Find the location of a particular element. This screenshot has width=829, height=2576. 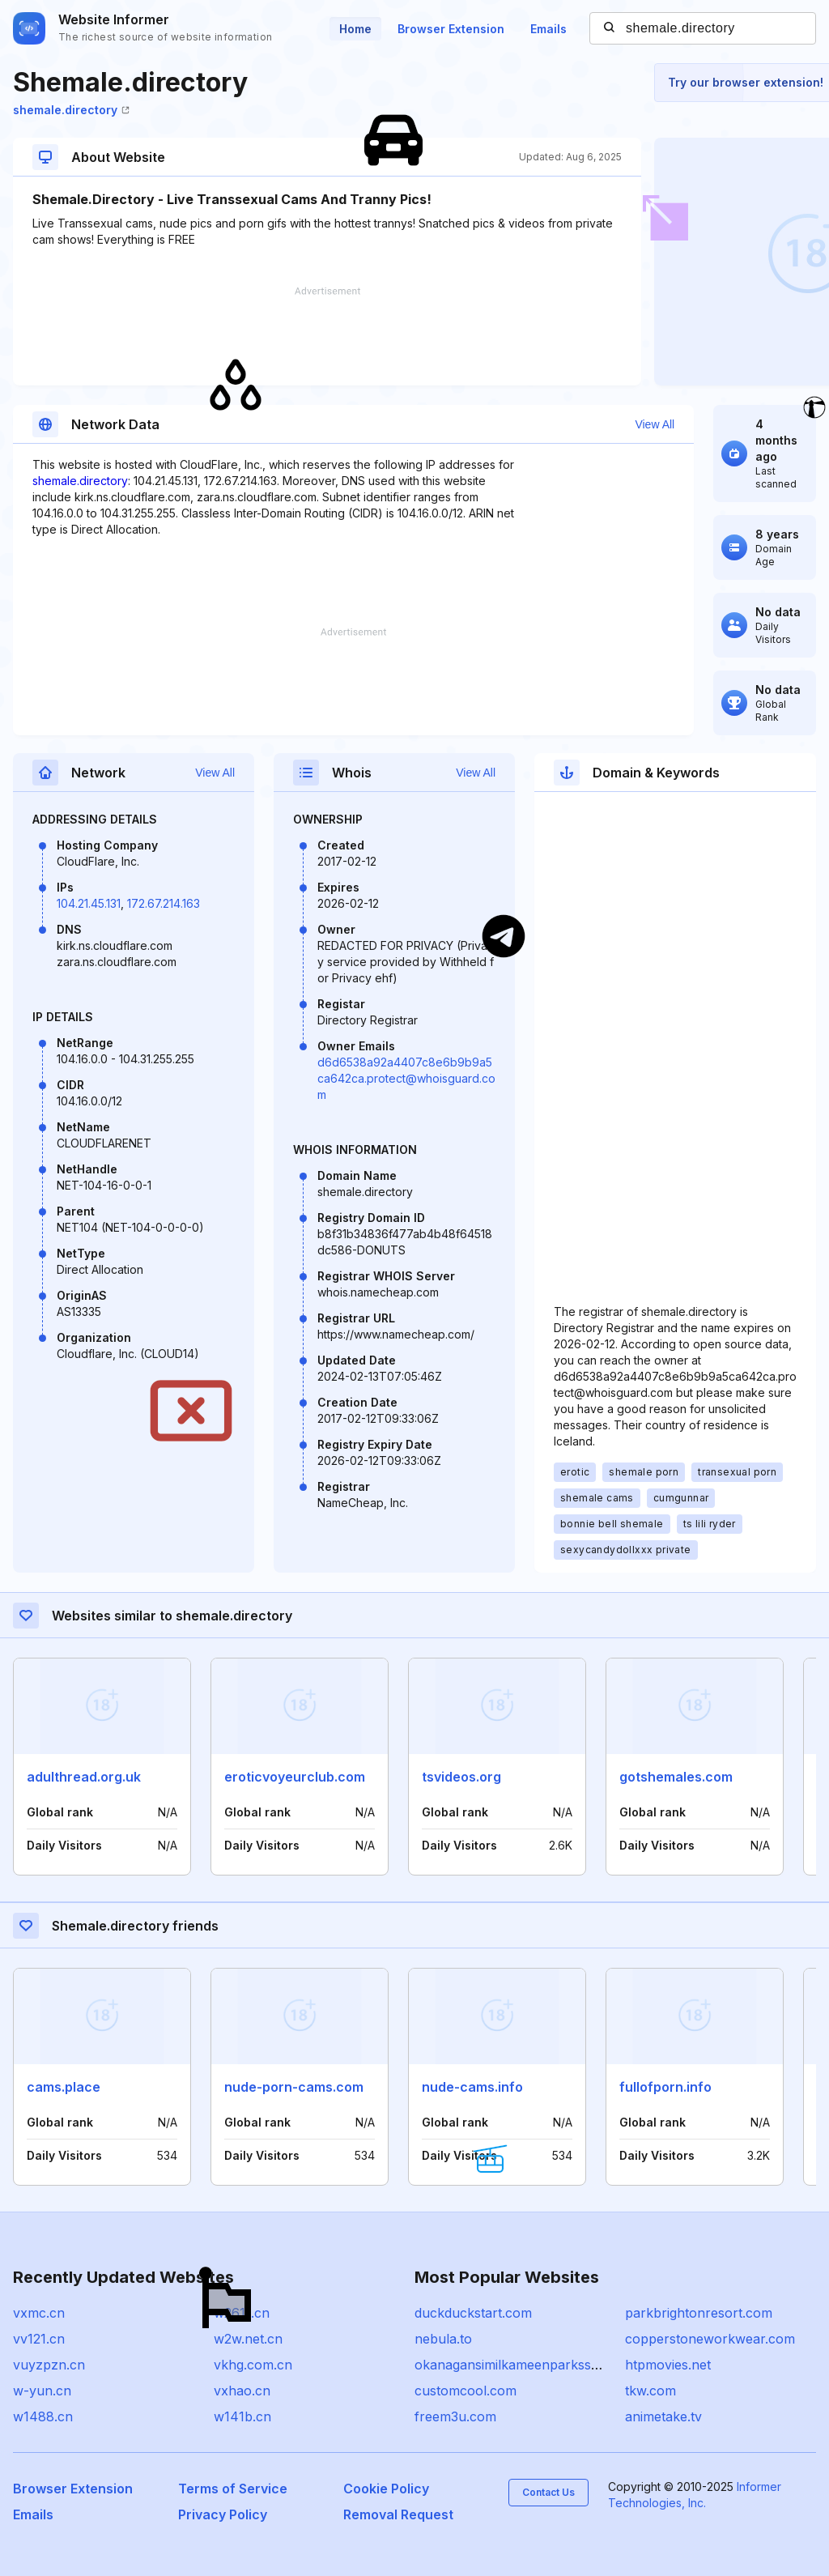

navigate to previous screen or parent folder is located at coordinates (665, 218).